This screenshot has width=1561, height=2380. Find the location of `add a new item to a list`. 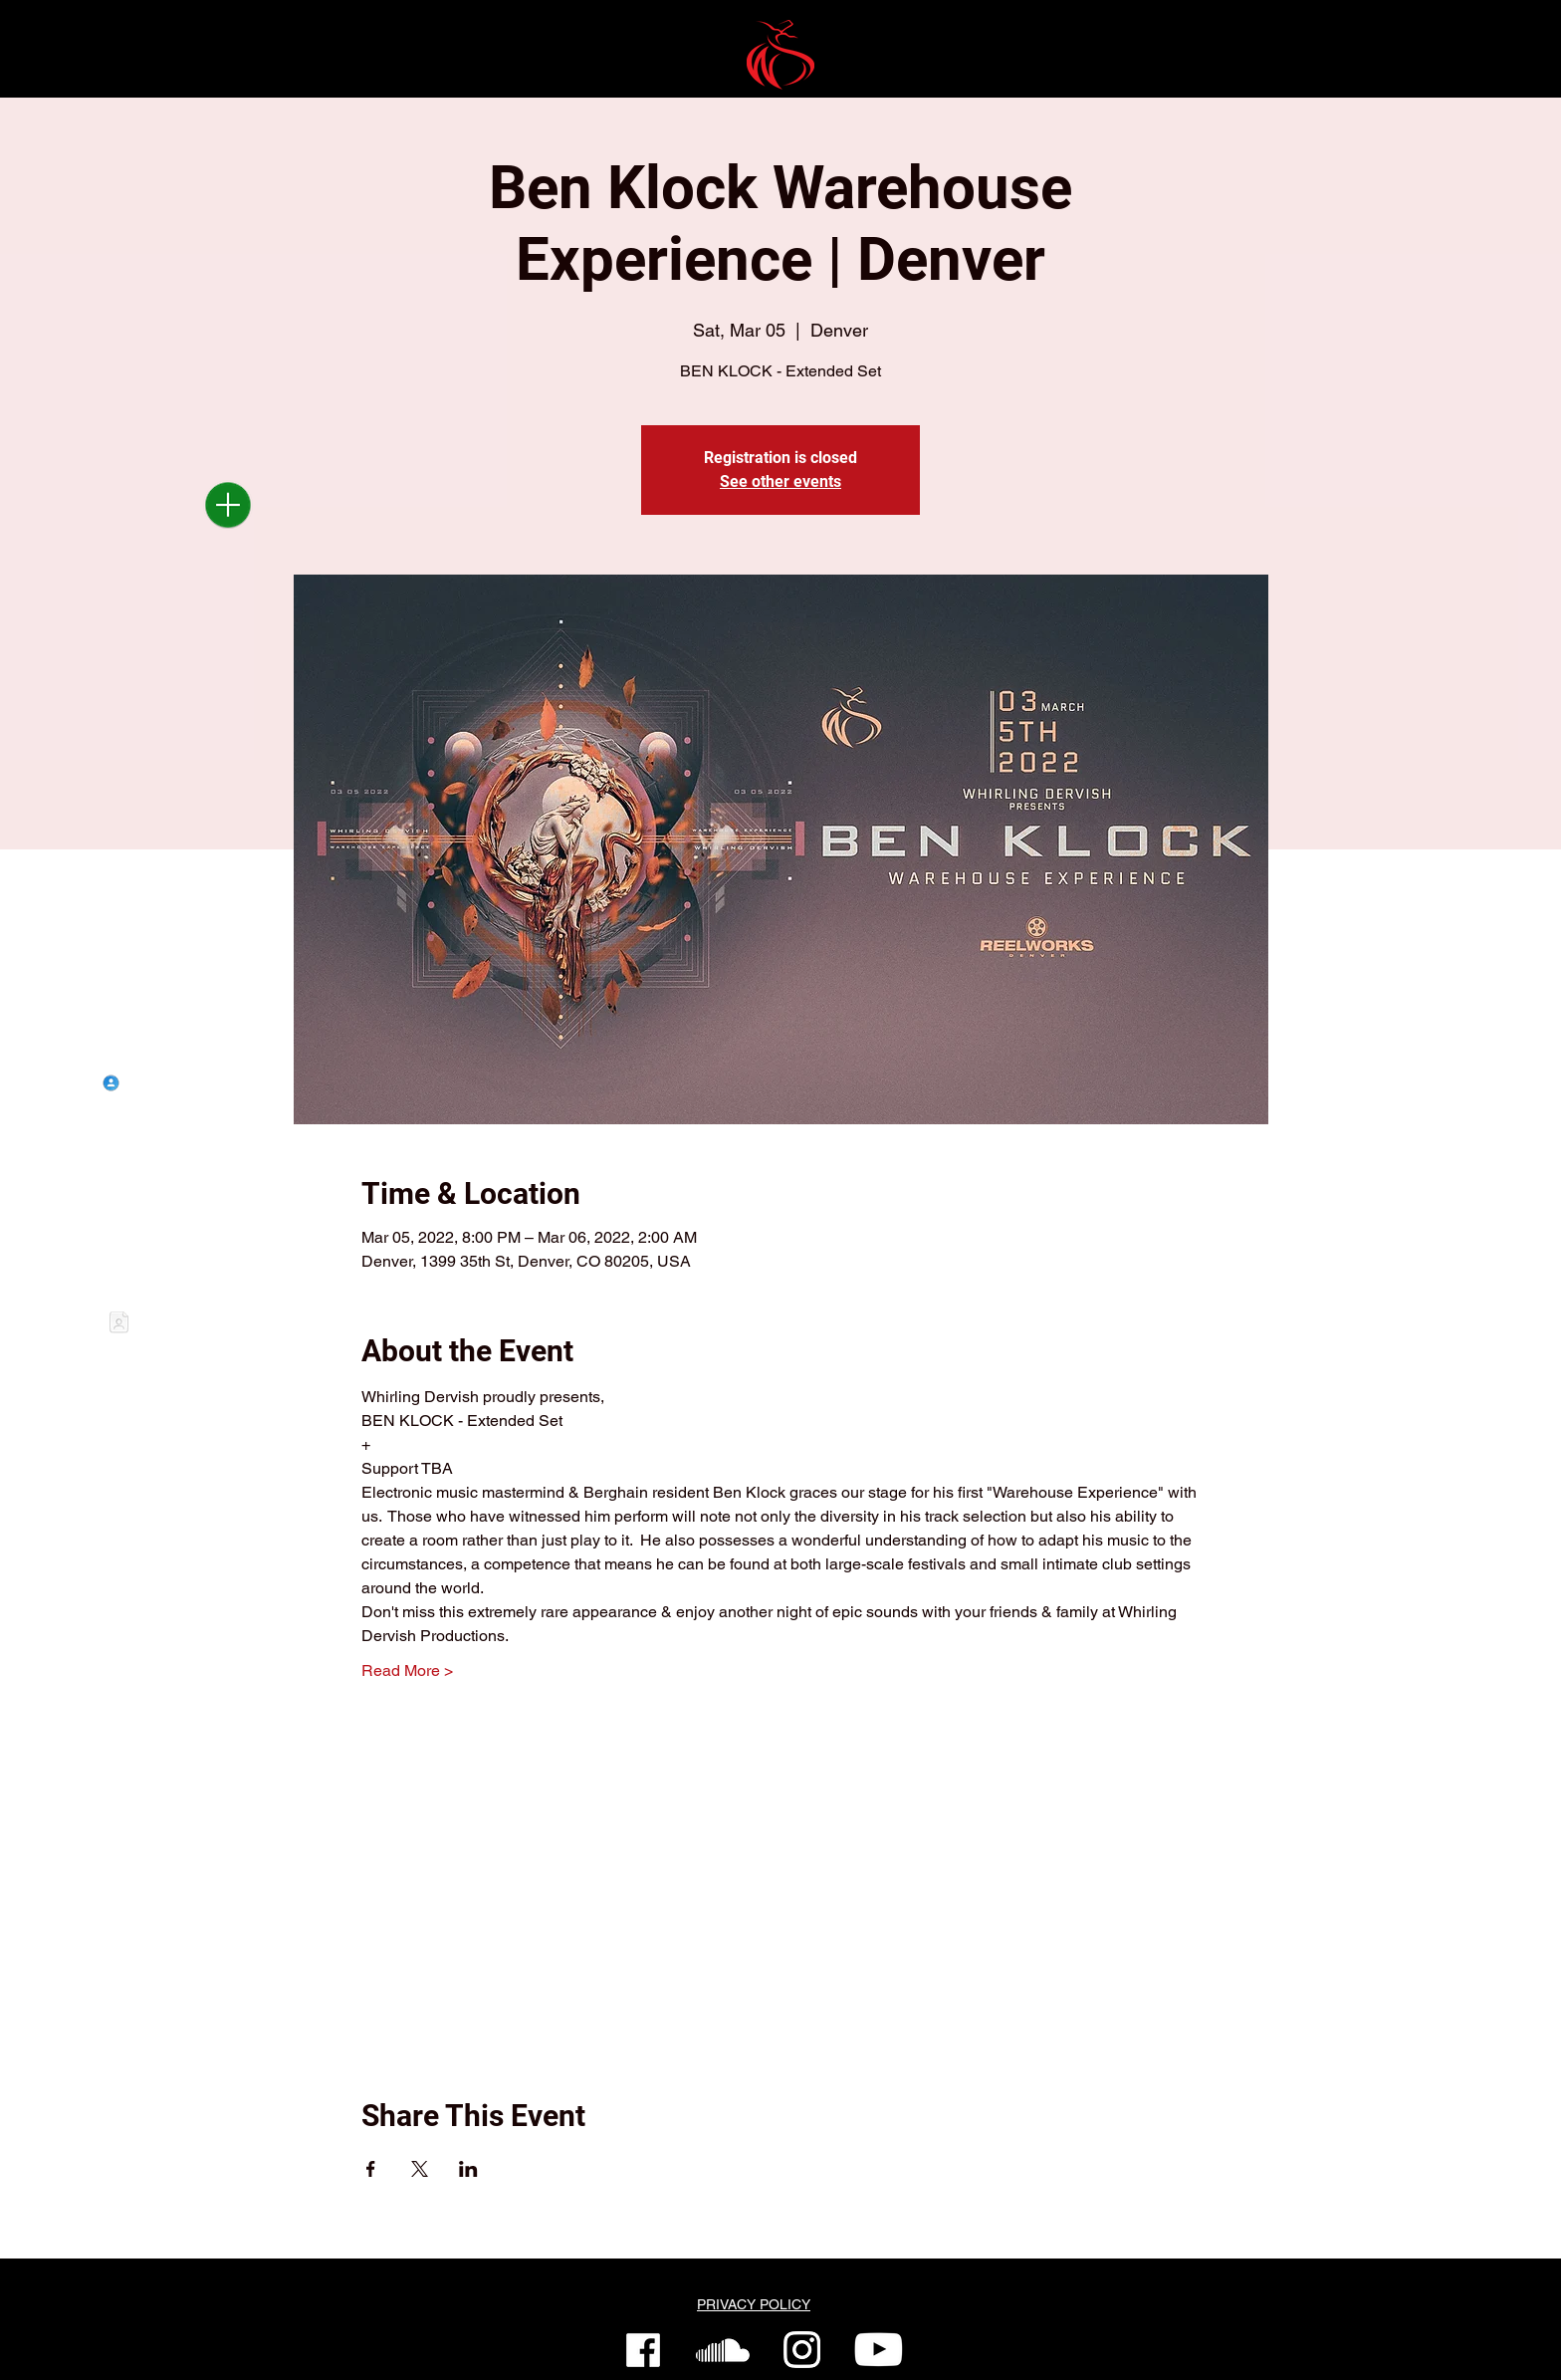

add a new item to a list is located at coordinates (228, 505).